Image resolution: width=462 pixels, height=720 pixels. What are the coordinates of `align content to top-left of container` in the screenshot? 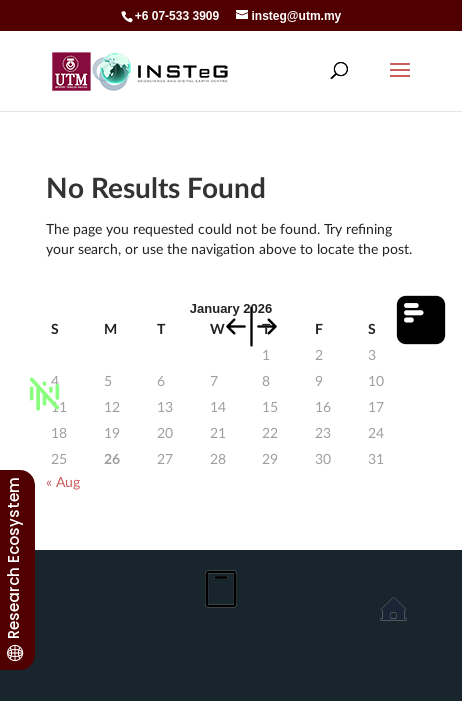 It's located at (421, 320).